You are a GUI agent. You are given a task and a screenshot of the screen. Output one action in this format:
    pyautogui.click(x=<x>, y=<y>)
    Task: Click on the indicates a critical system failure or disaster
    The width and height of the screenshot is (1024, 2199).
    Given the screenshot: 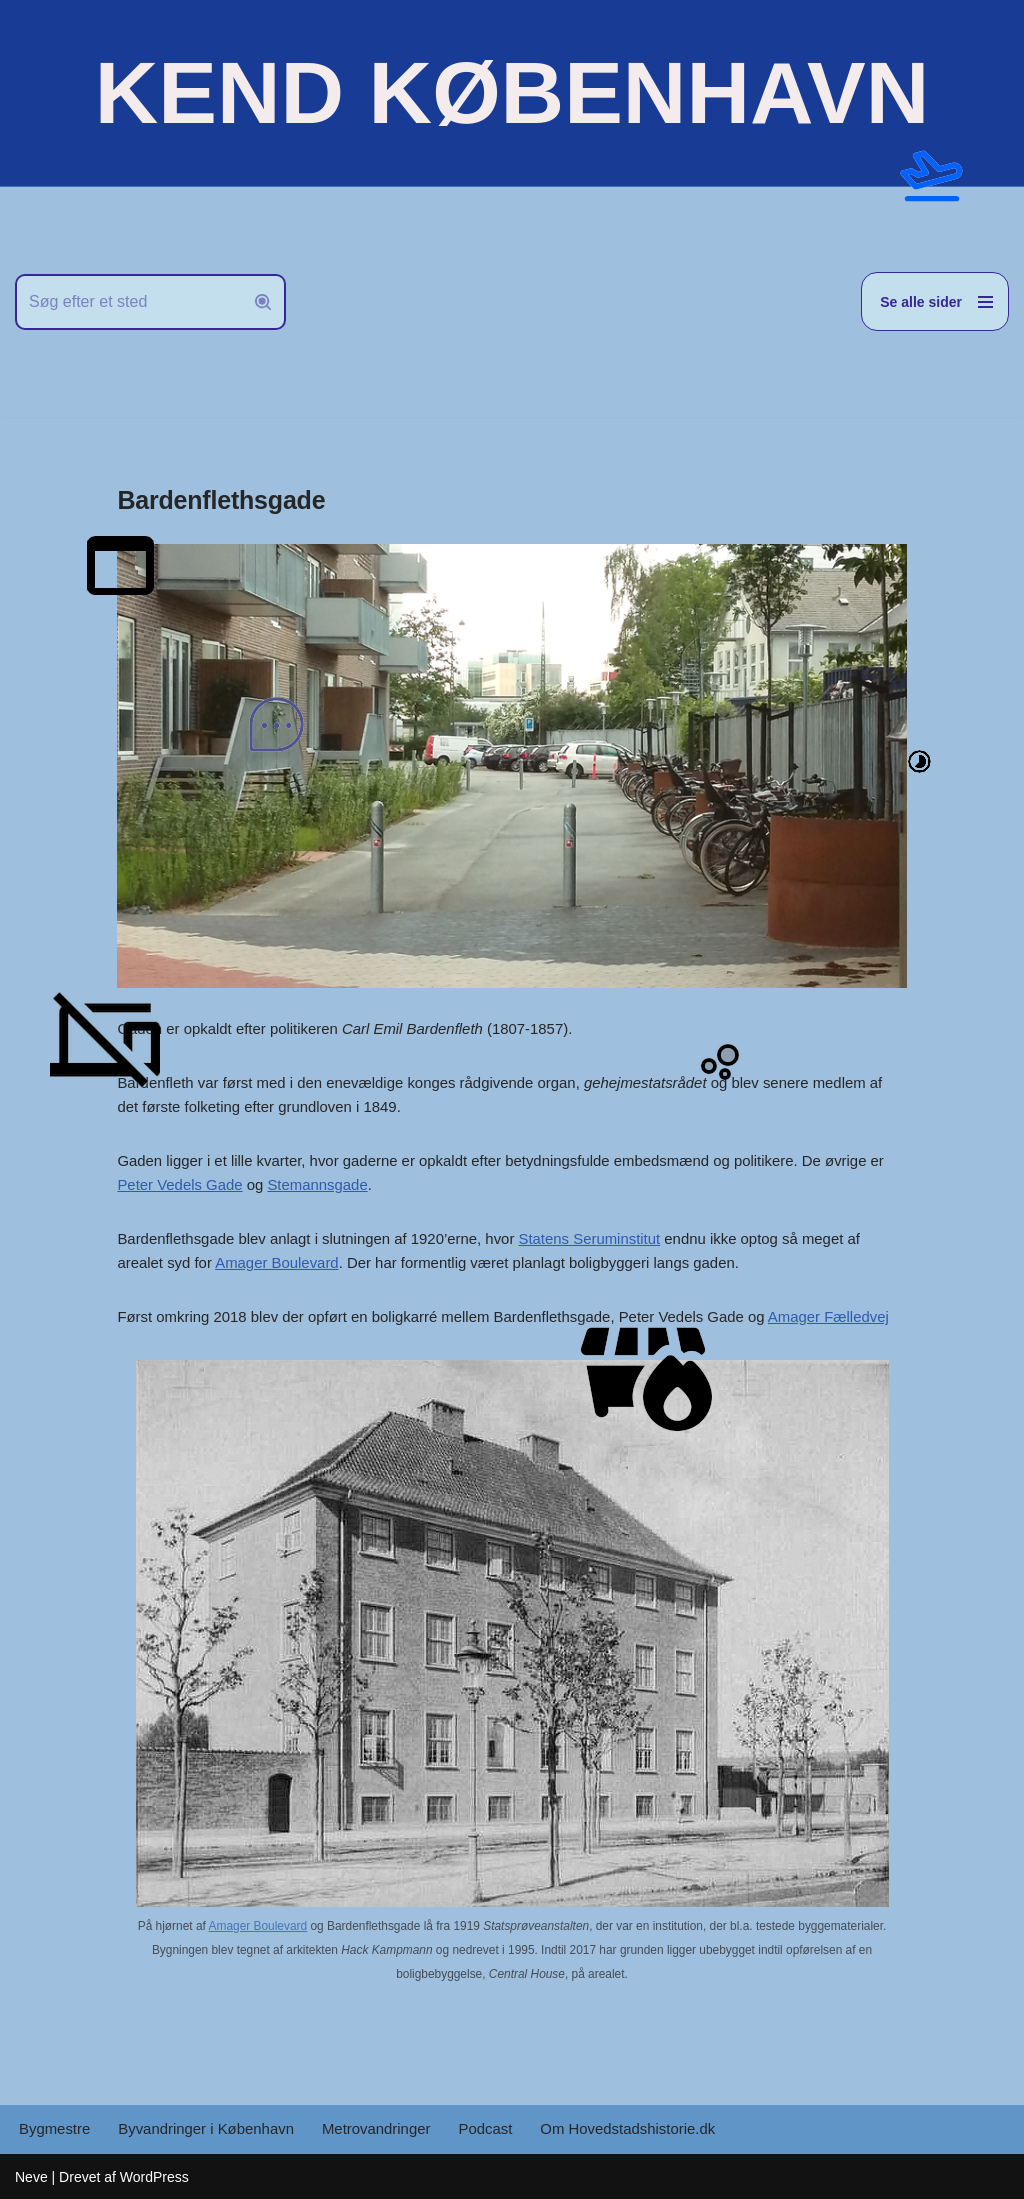 What is the action you would take?
    pyautogui.click(x=643, y=1369)
    